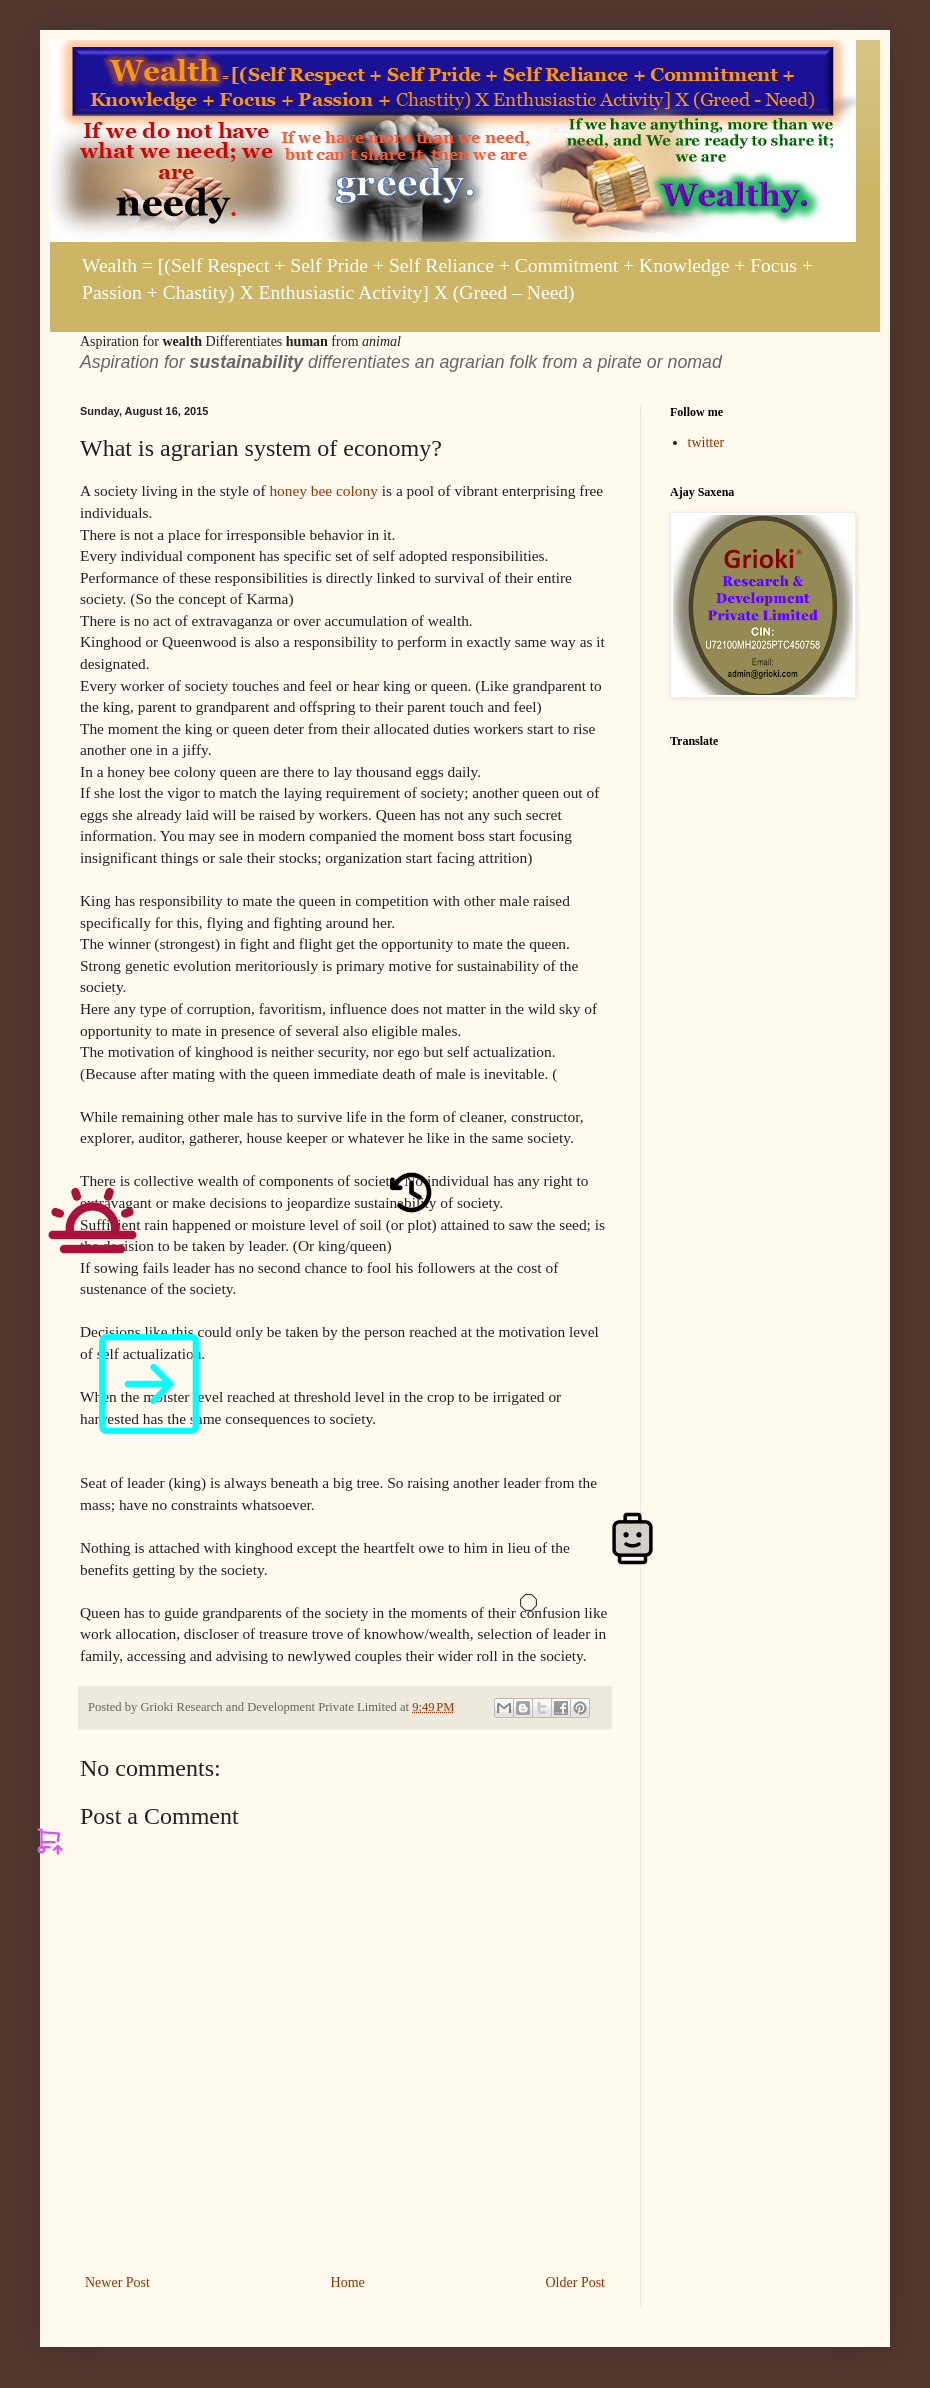  I want to click on view history or recent activity, so click(411, 1192).